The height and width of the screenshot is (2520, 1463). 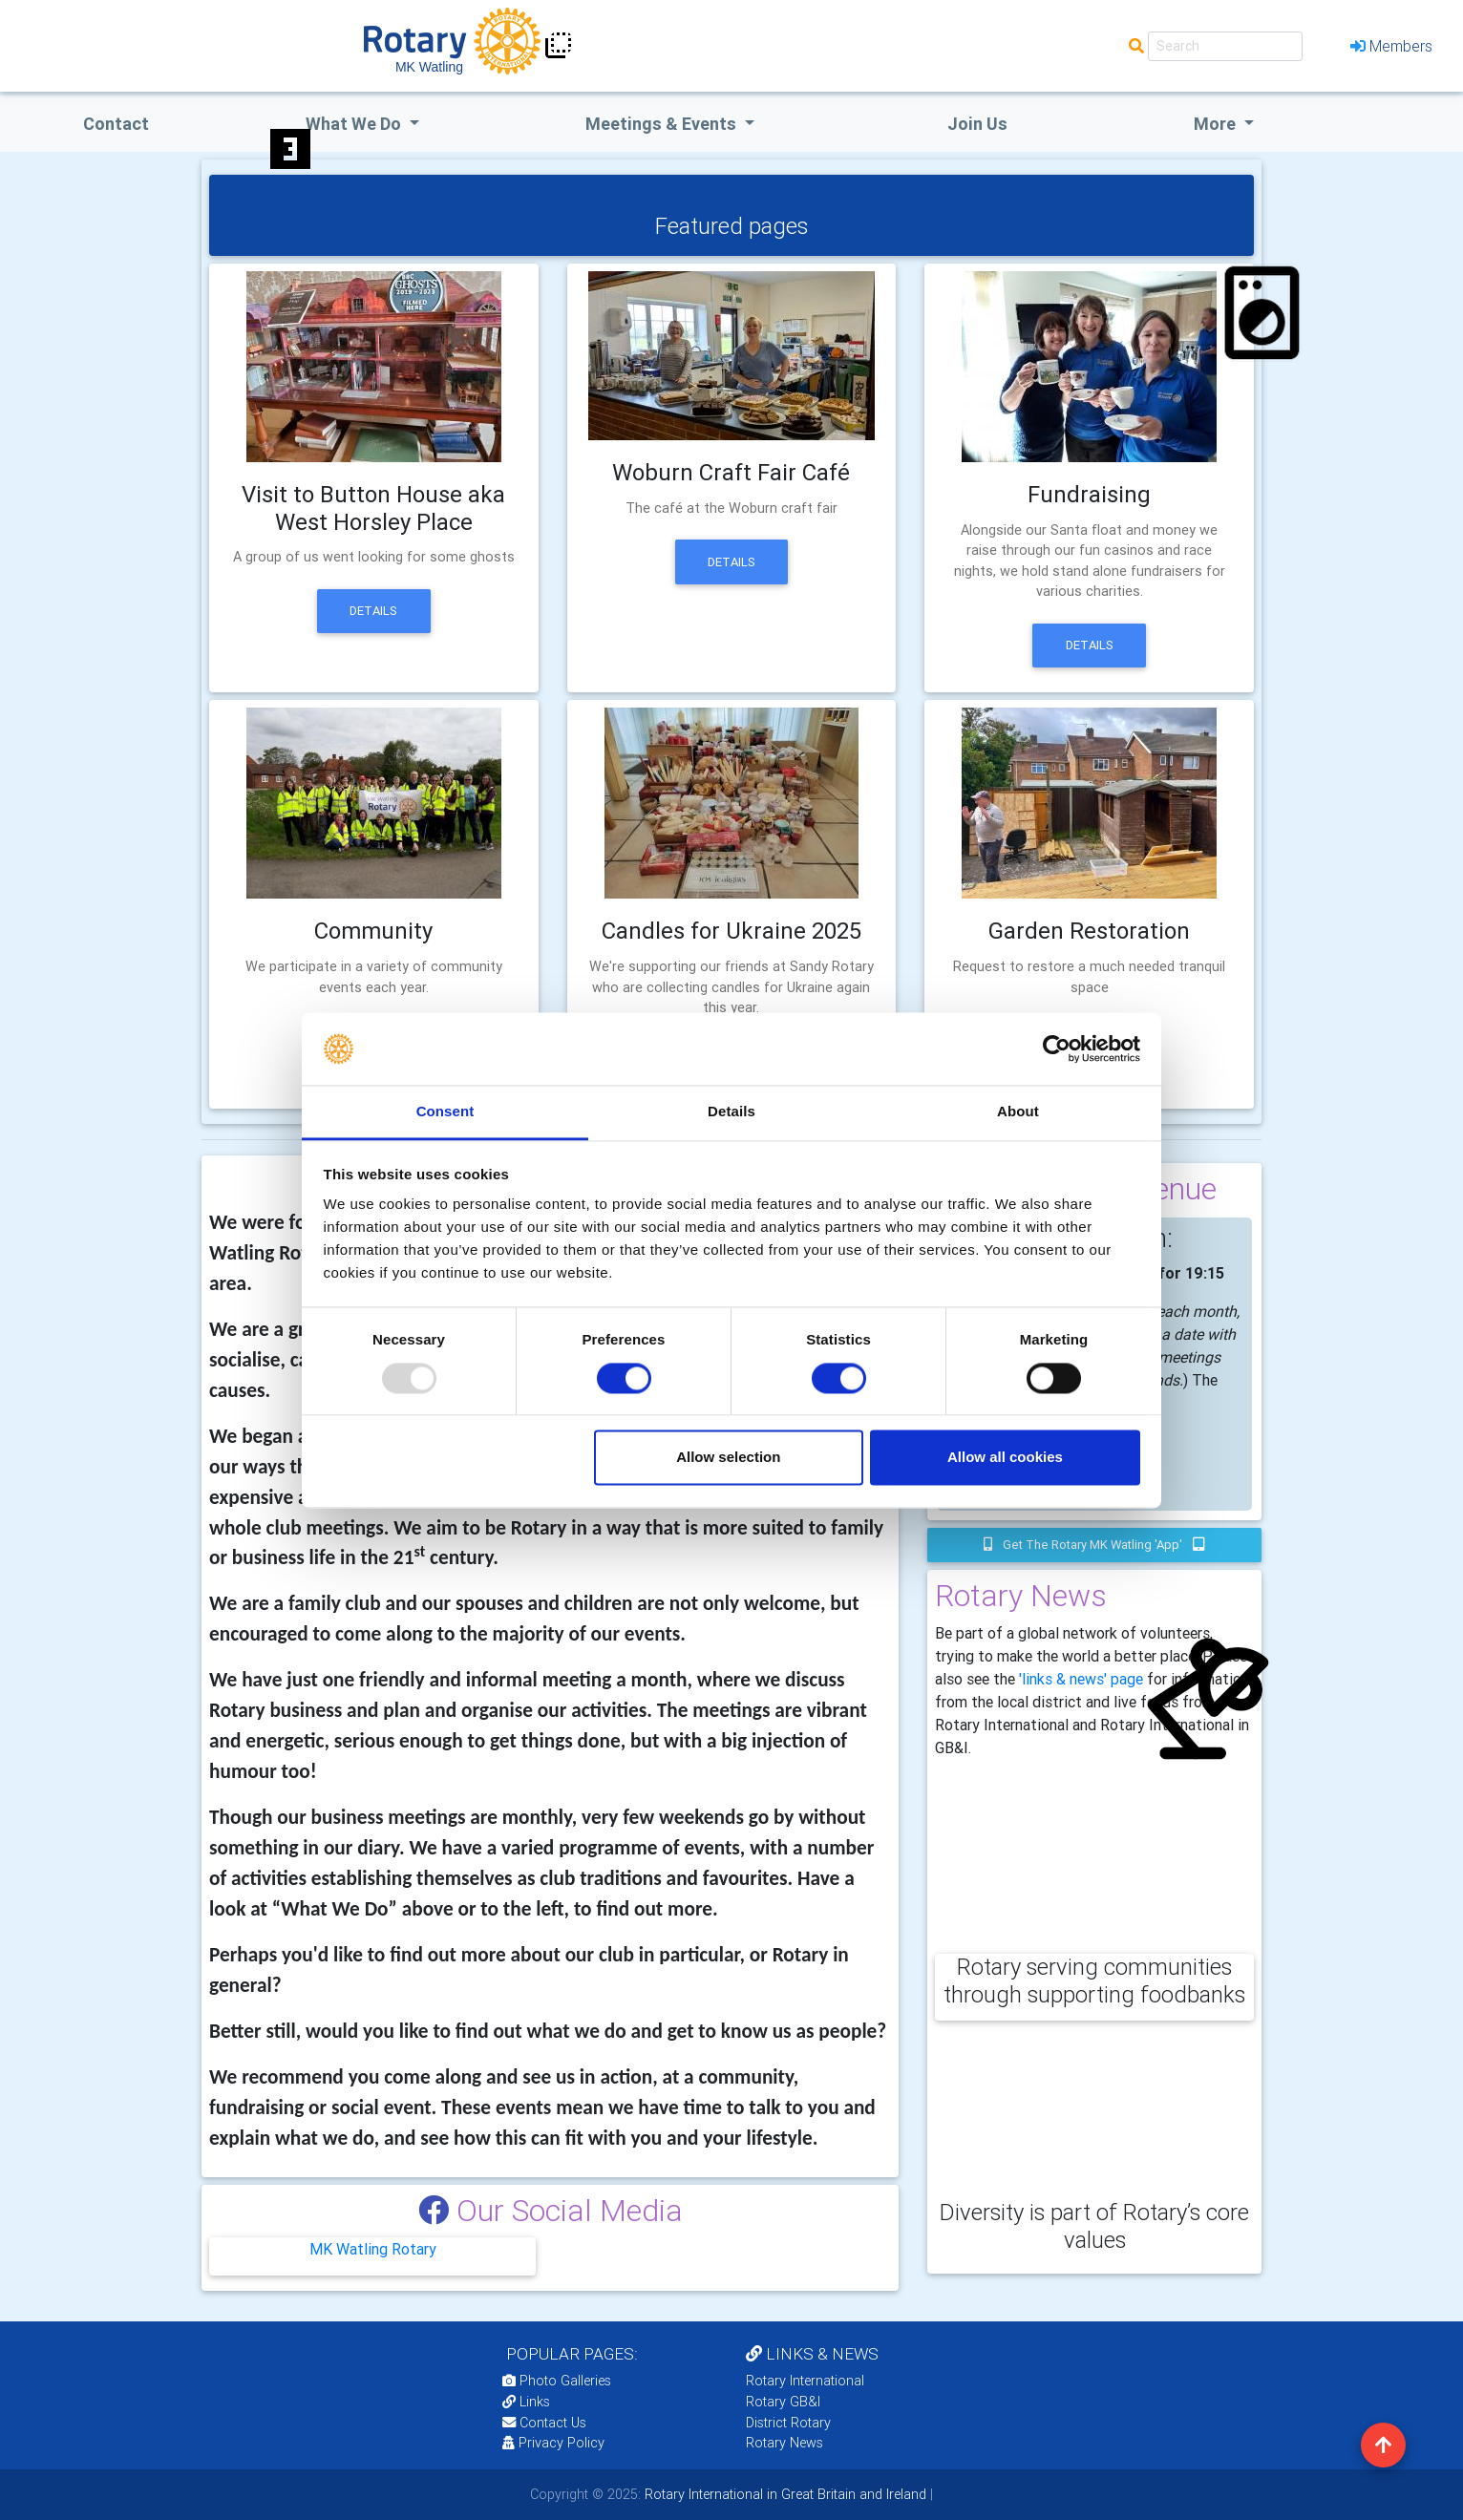 I want to click on find nearby laundromat or laundry services, so click(x=1262, y=312).